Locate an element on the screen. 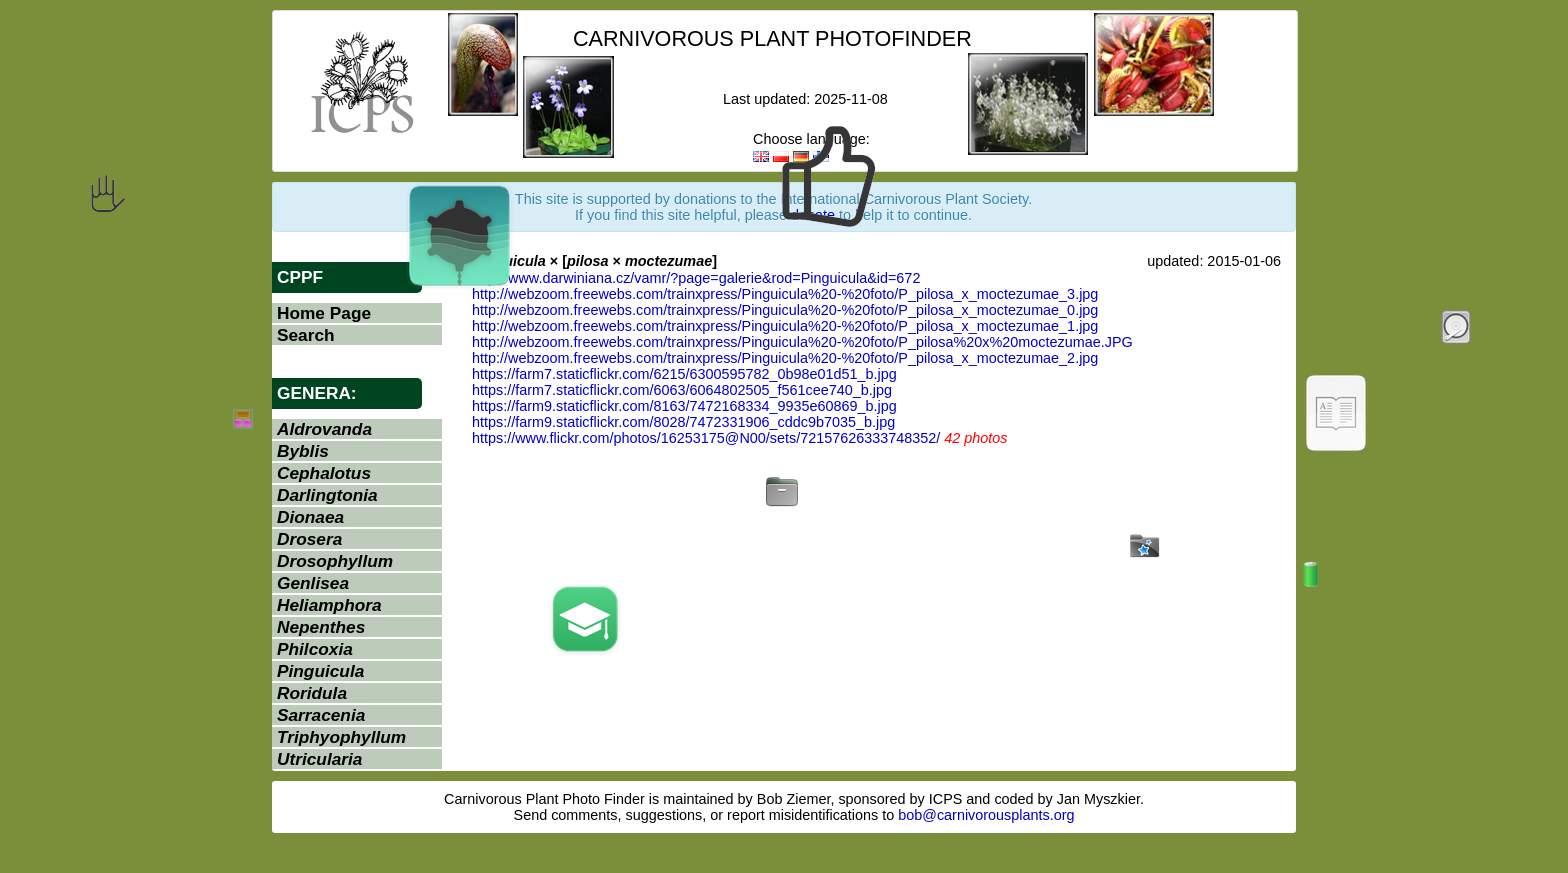  open your Anki flashcard collection folder is located at coordinates (1144, 546).